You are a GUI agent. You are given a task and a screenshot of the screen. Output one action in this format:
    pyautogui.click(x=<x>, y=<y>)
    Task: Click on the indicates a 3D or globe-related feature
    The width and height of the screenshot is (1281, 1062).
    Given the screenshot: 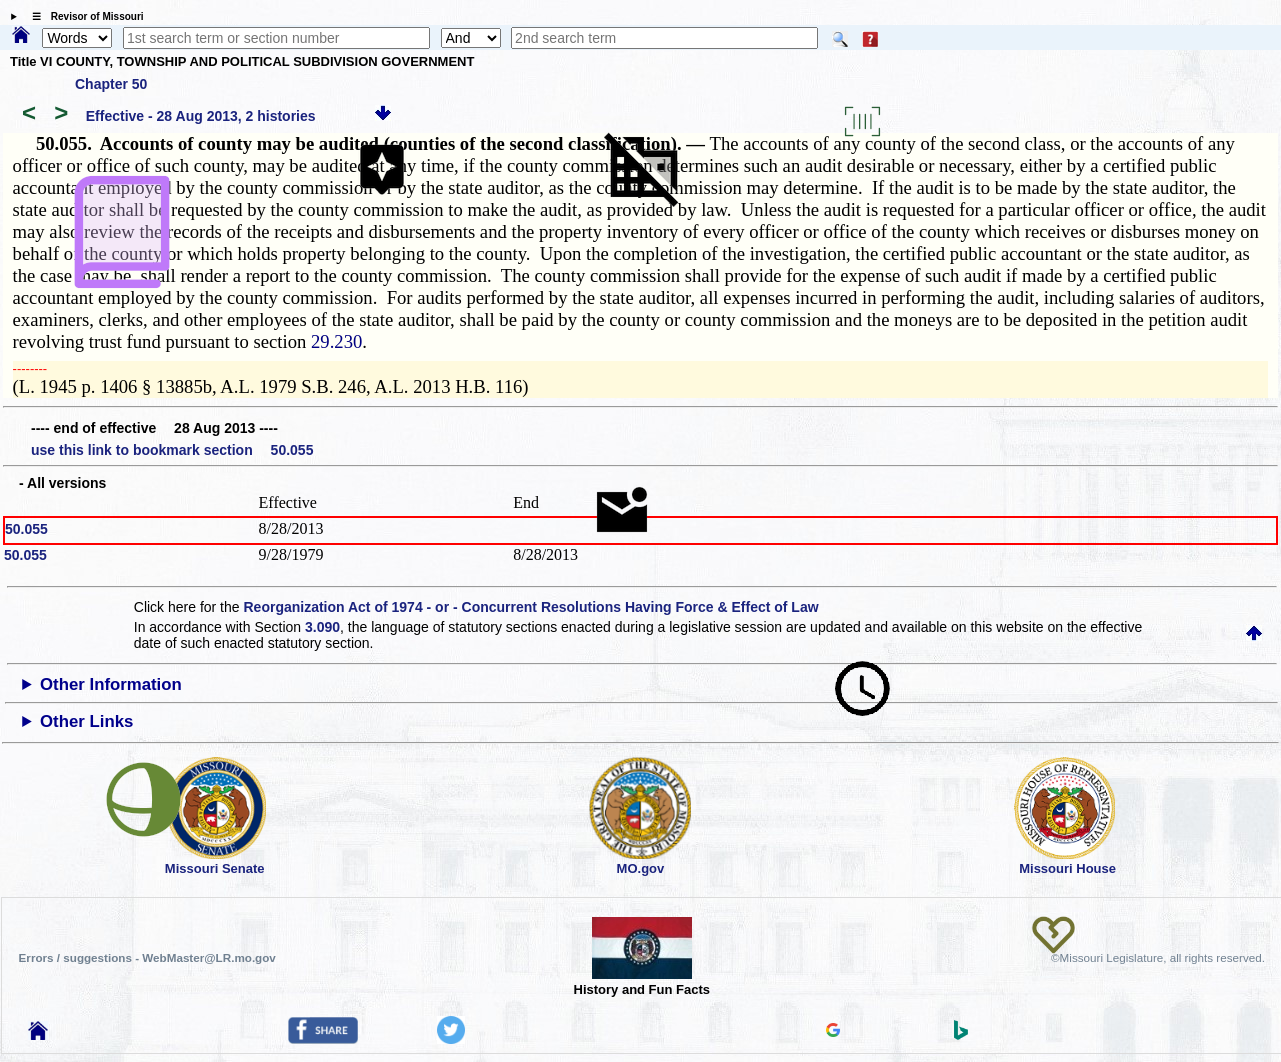 What is the action you would take?
    pyautogui.click(x=143, y=799)
    